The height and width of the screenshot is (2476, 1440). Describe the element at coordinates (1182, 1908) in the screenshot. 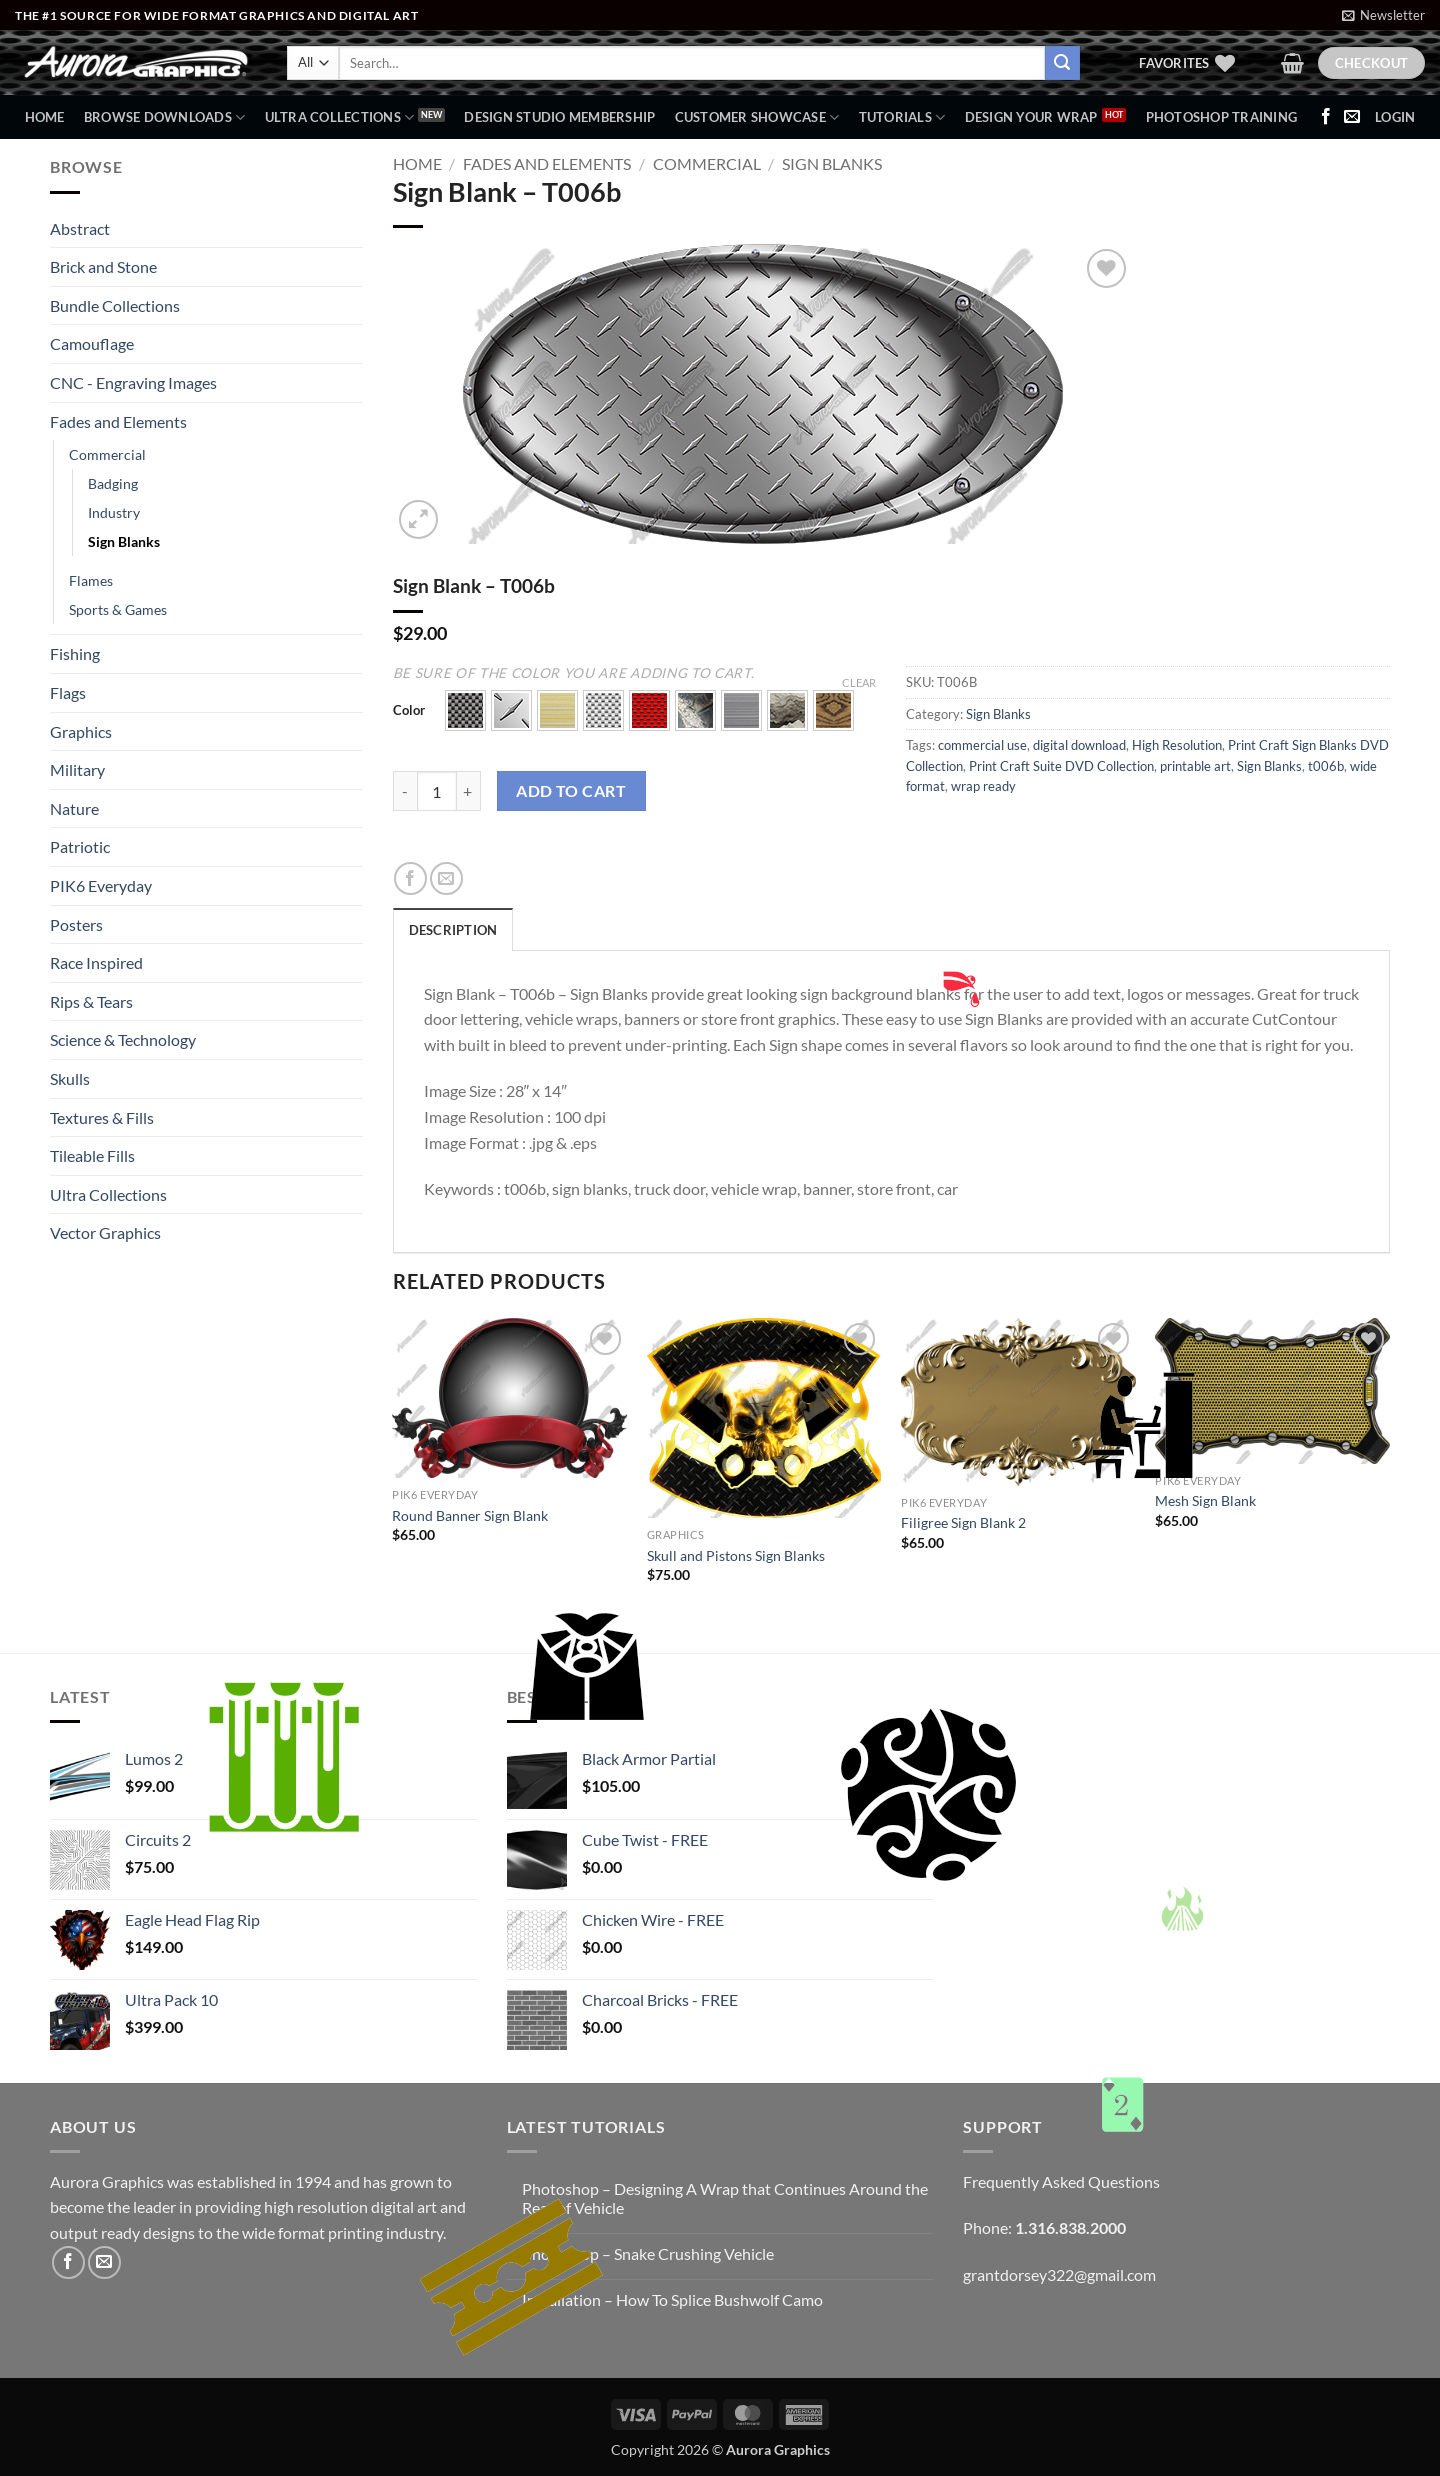

I see `indicates a pyre or bonfire game element` at that location.